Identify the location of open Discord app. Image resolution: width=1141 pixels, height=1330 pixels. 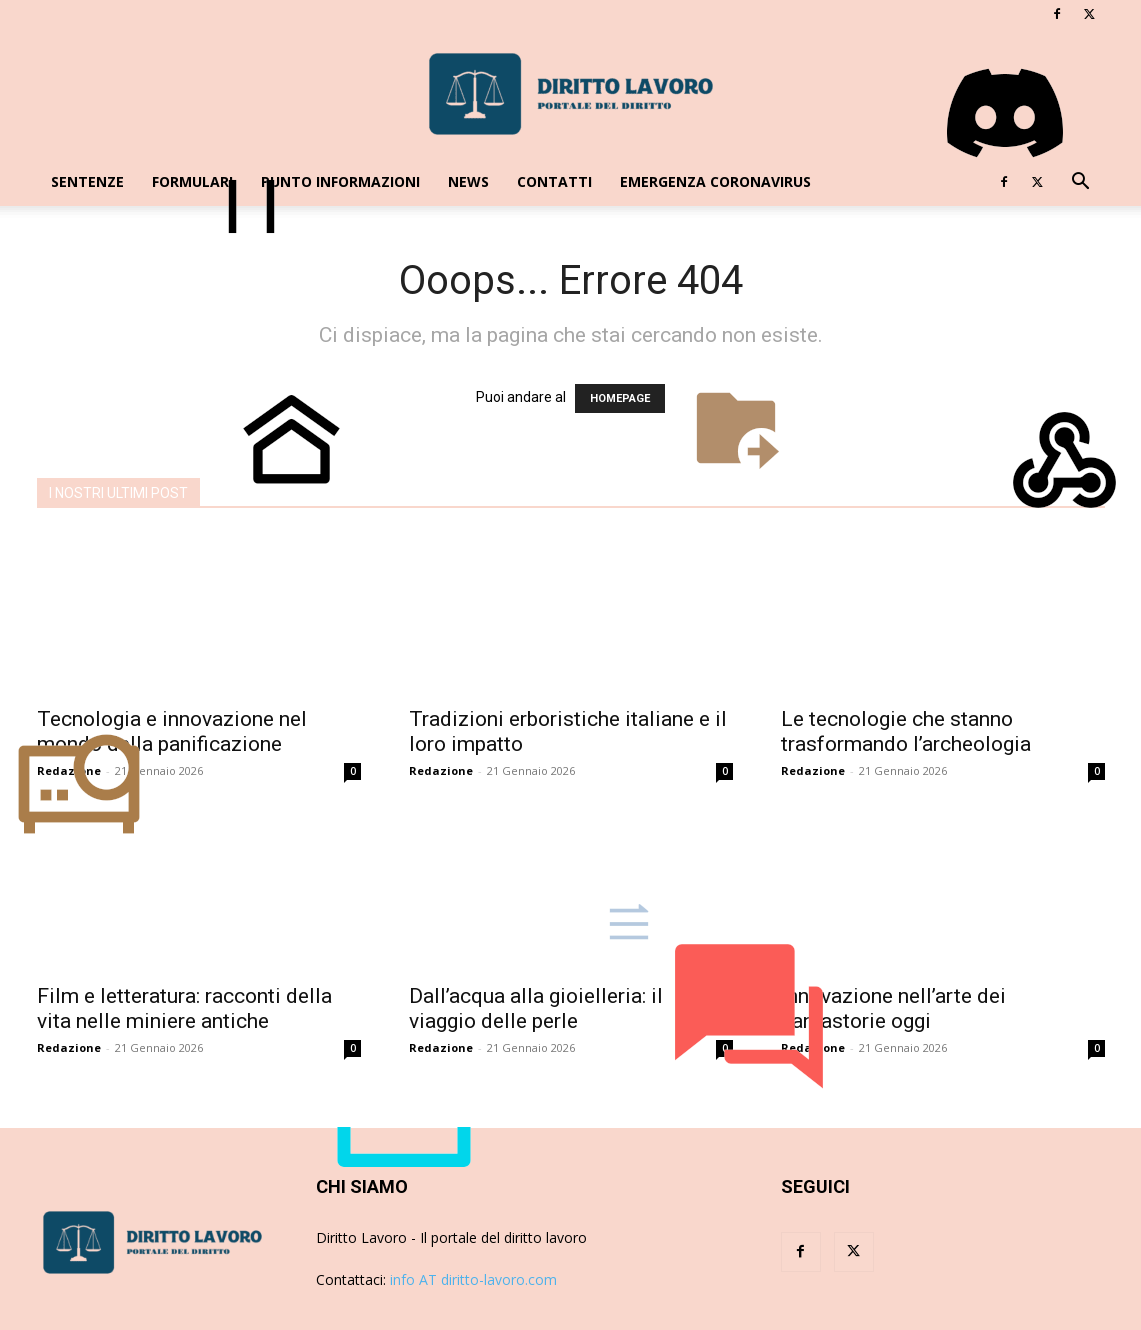
(1005, 113).